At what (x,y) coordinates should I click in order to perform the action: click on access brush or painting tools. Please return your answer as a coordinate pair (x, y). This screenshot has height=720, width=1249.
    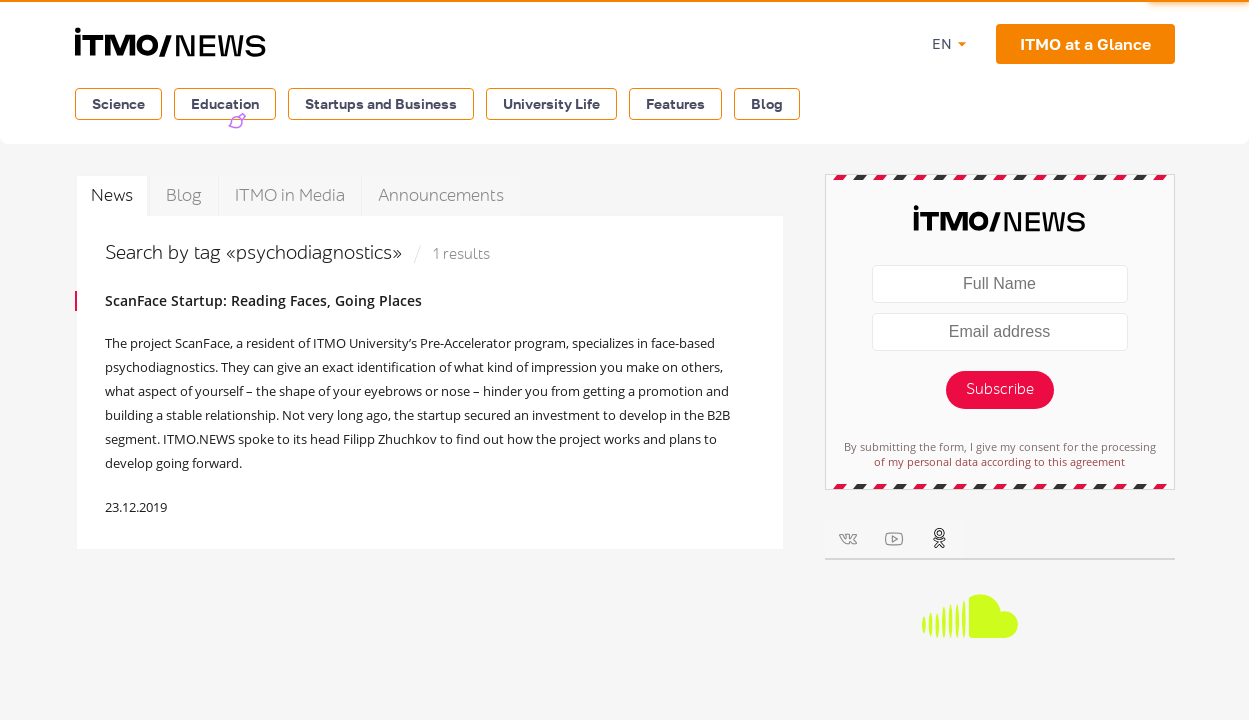
    Looking at the image, I should click on (237, 121).